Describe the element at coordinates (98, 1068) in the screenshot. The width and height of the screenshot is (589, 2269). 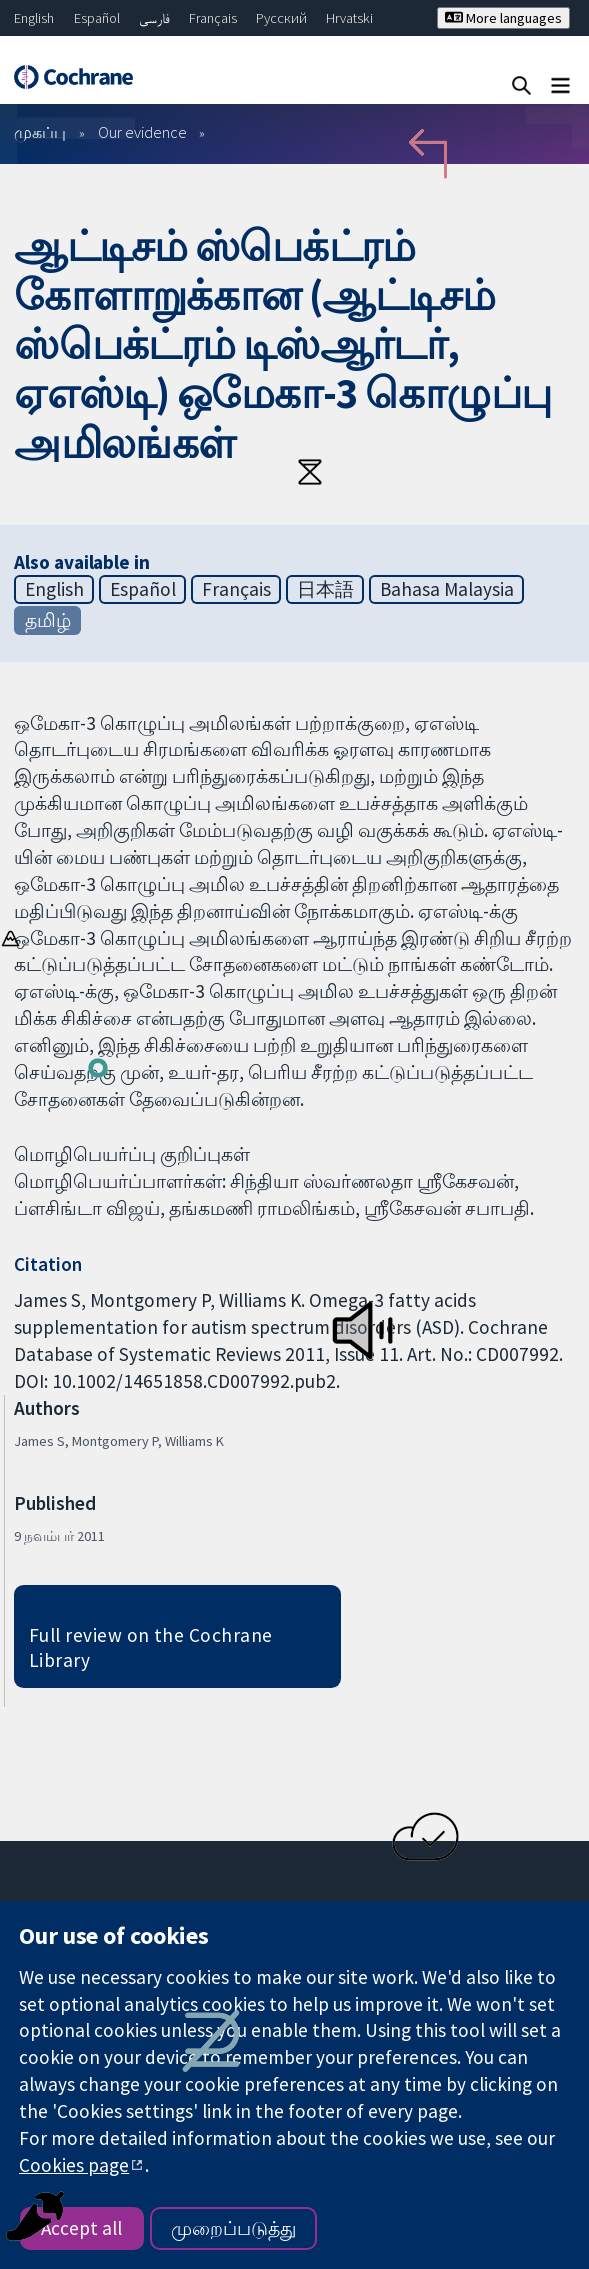
I see `unselected radio button option` at that location.